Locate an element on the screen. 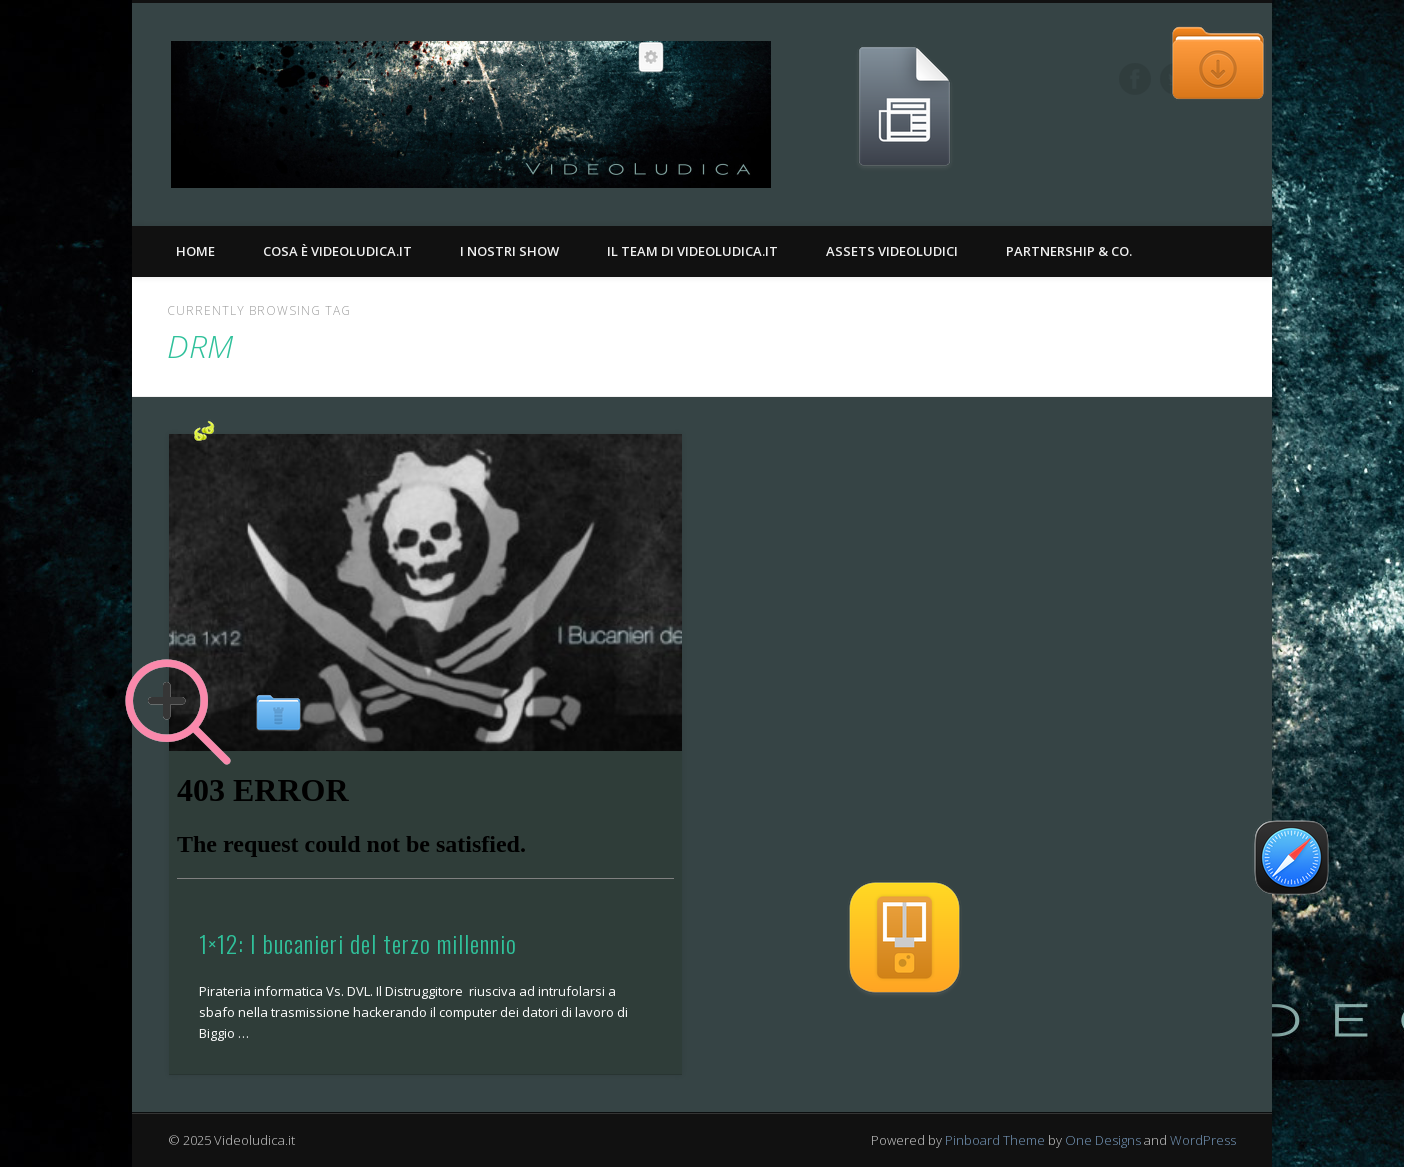  access your downloads folder is located at coordinates (1218, 63).